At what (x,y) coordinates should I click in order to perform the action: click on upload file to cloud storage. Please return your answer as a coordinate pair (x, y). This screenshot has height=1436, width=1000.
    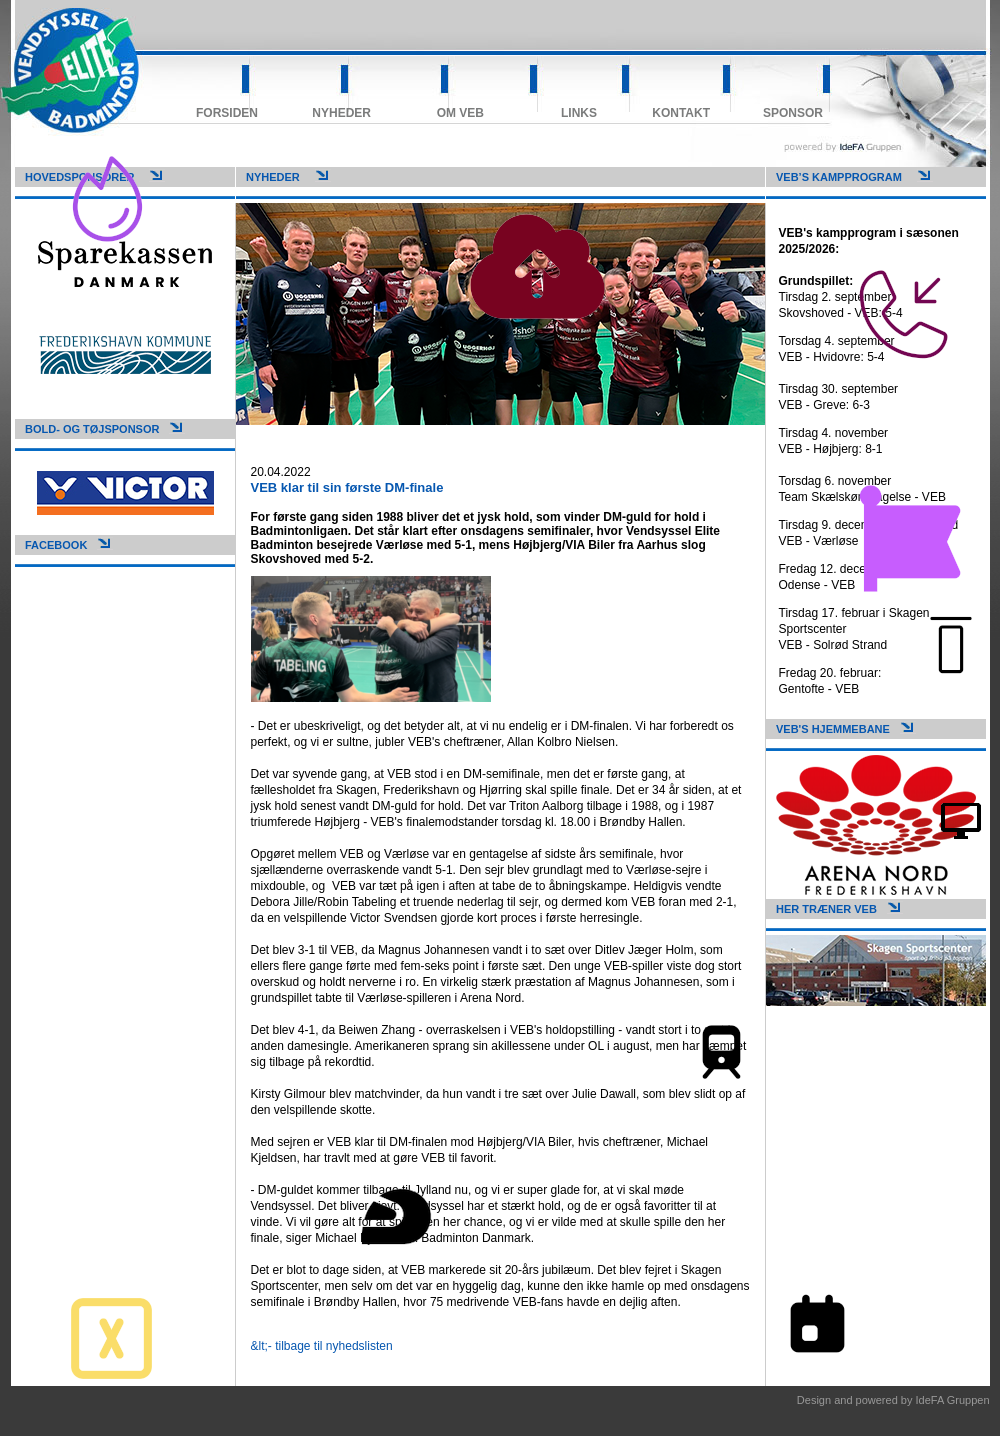
    Looking at the image, I should click on (537, 266).